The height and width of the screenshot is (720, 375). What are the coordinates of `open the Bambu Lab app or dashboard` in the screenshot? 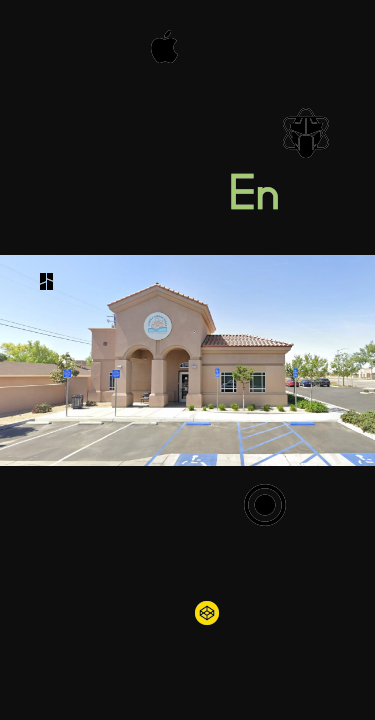 It's located at (46, 281).